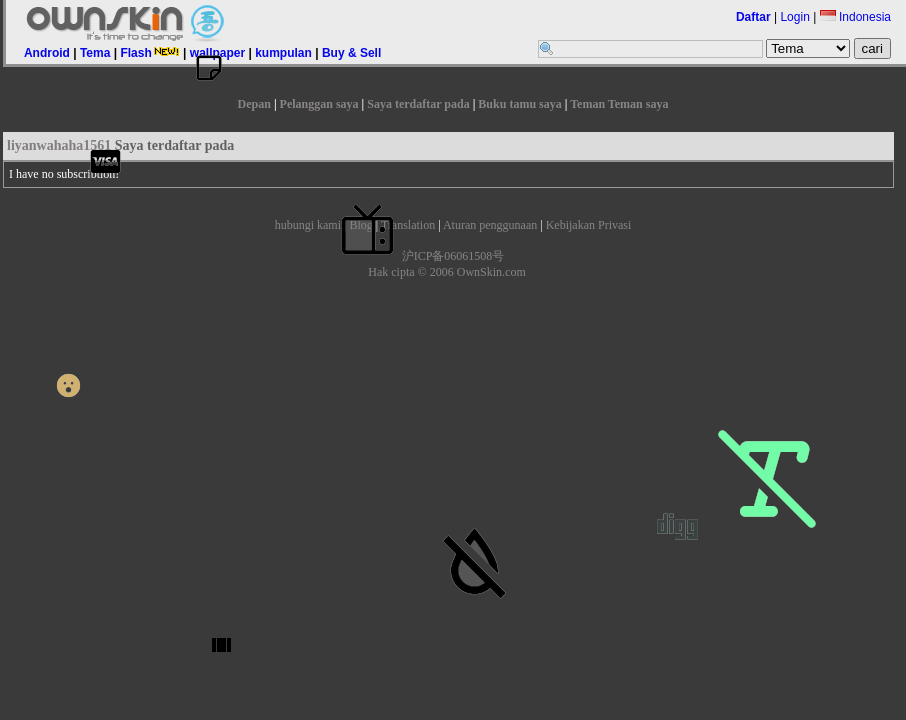 The width and height of the screenshot is (906, 720). I want to click on indicates a surprise or unexpected event notification, so click(68, 385).